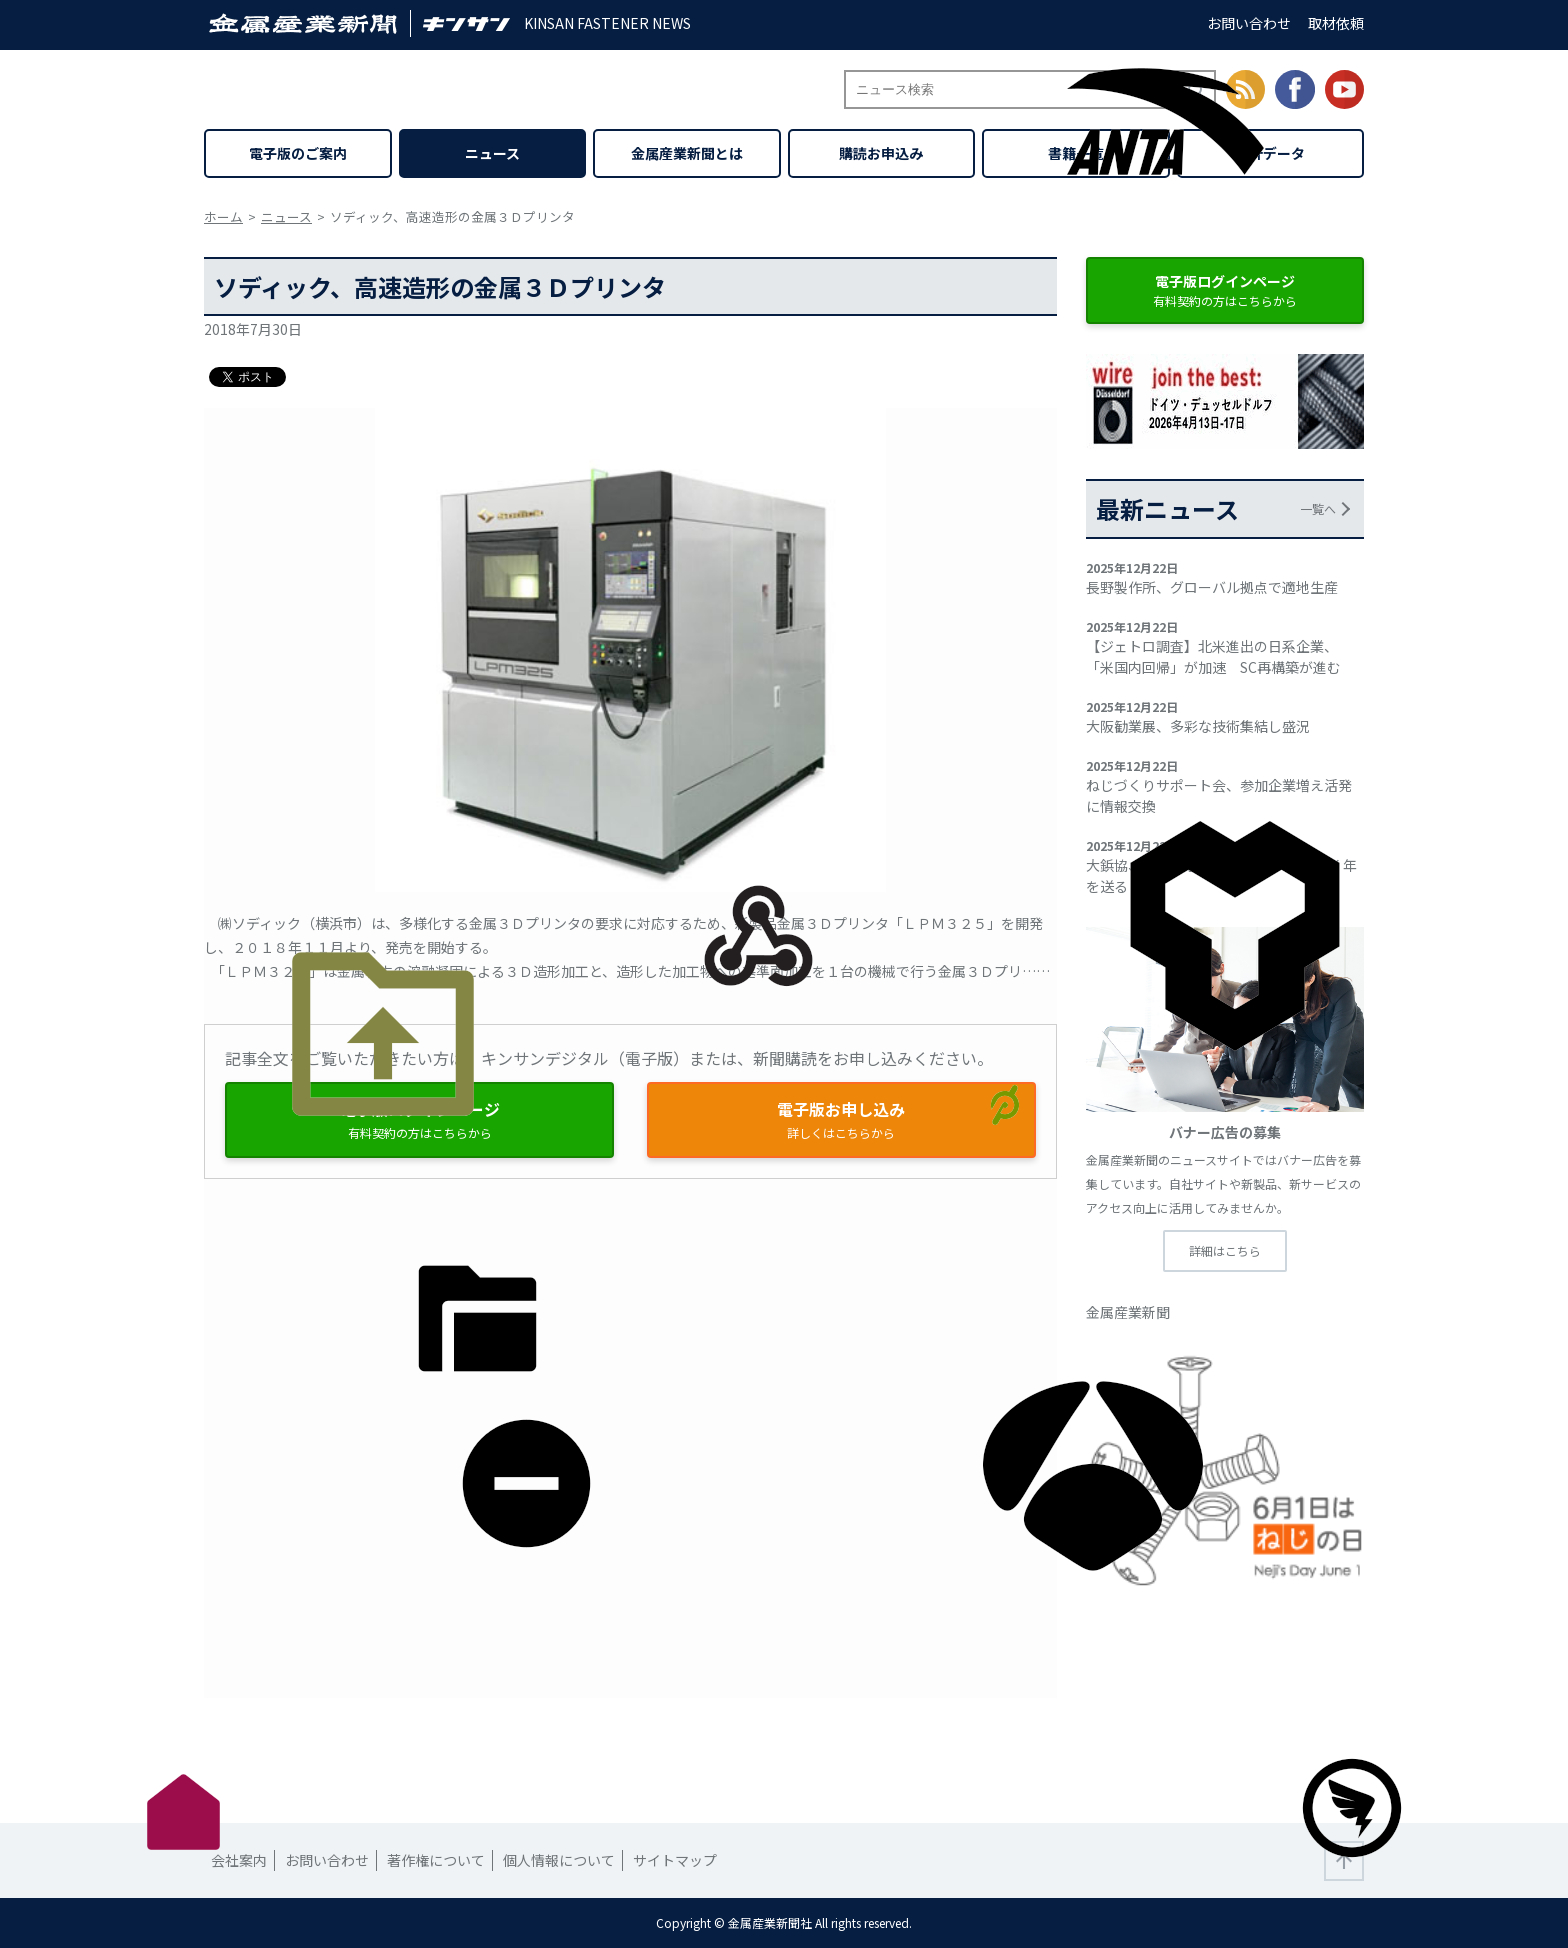 This screenshot has height=1948, width=1568. I want to click on configure webhook integrations, so click(758, 938).